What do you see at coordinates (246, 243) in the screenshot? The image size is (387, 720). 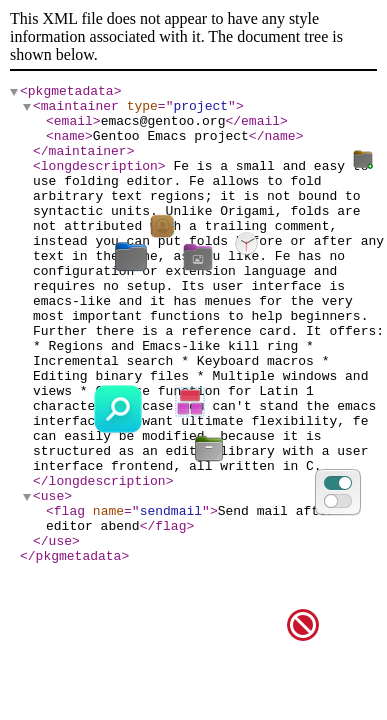 I see `access time and date settings` at bounding box center [246, 243].